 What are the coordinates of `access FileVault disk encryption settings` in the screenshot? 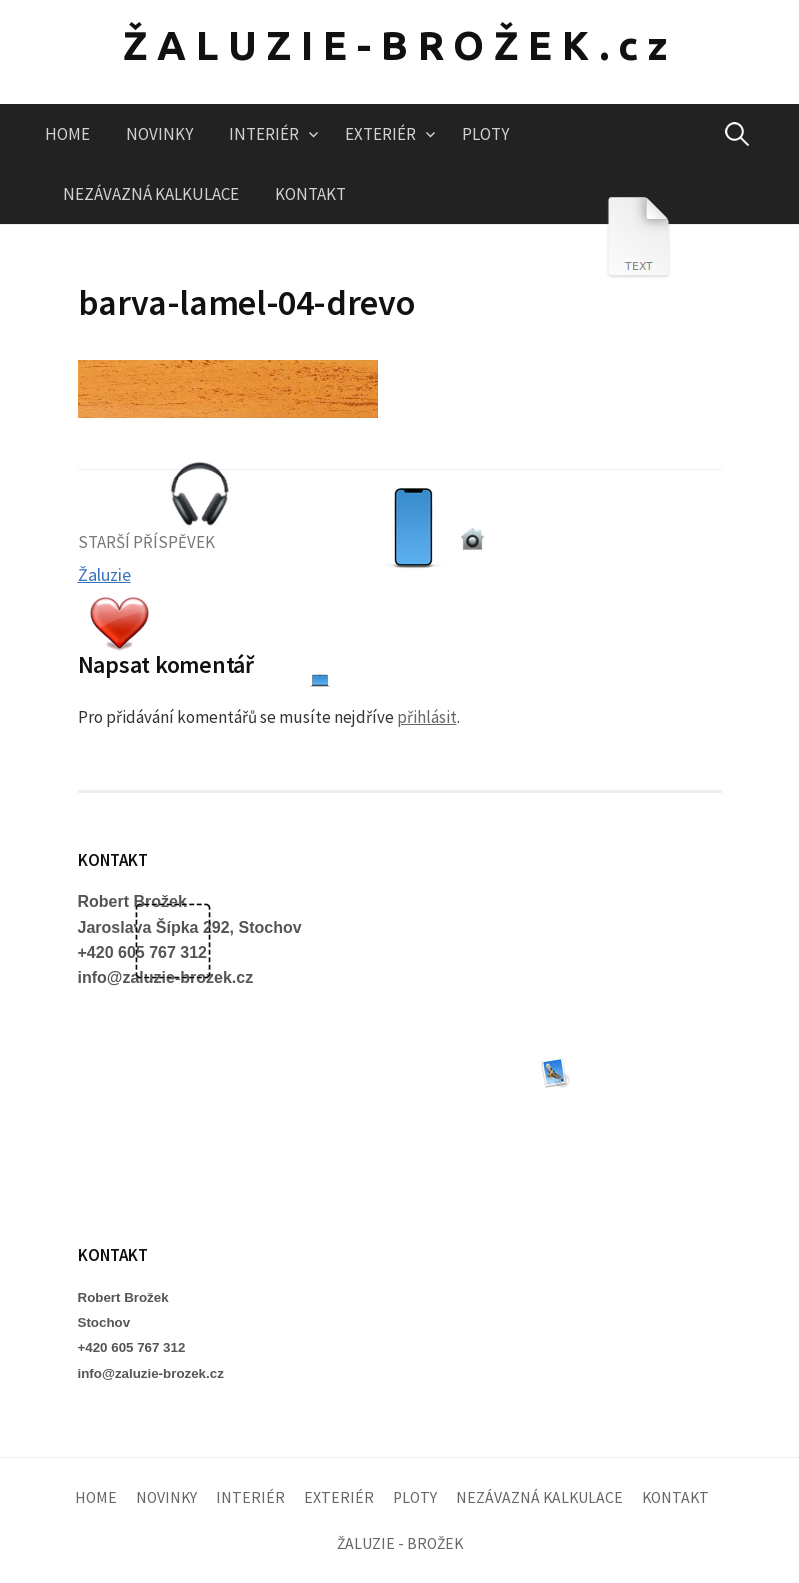 It's located at (472, 538).